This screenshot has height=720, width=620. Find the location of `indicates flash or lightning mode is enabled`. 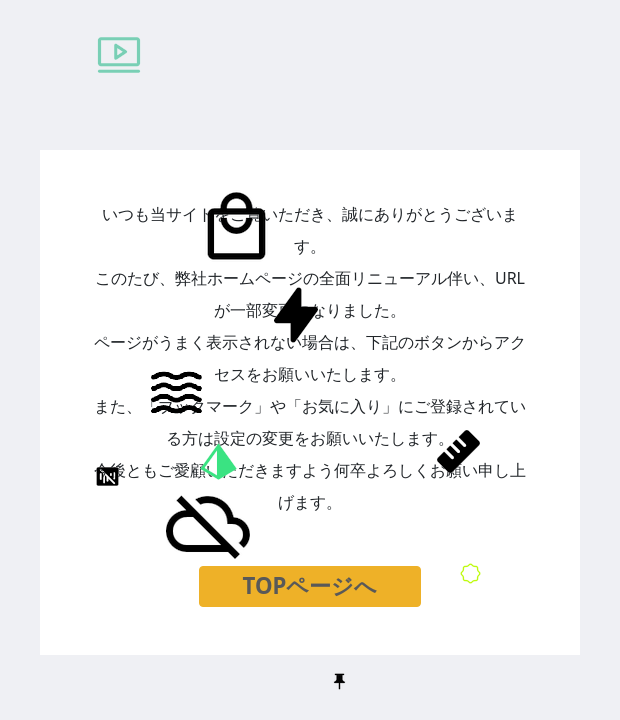

indicates flash or lightning mode is enabled is located at coordinates (296, 315).